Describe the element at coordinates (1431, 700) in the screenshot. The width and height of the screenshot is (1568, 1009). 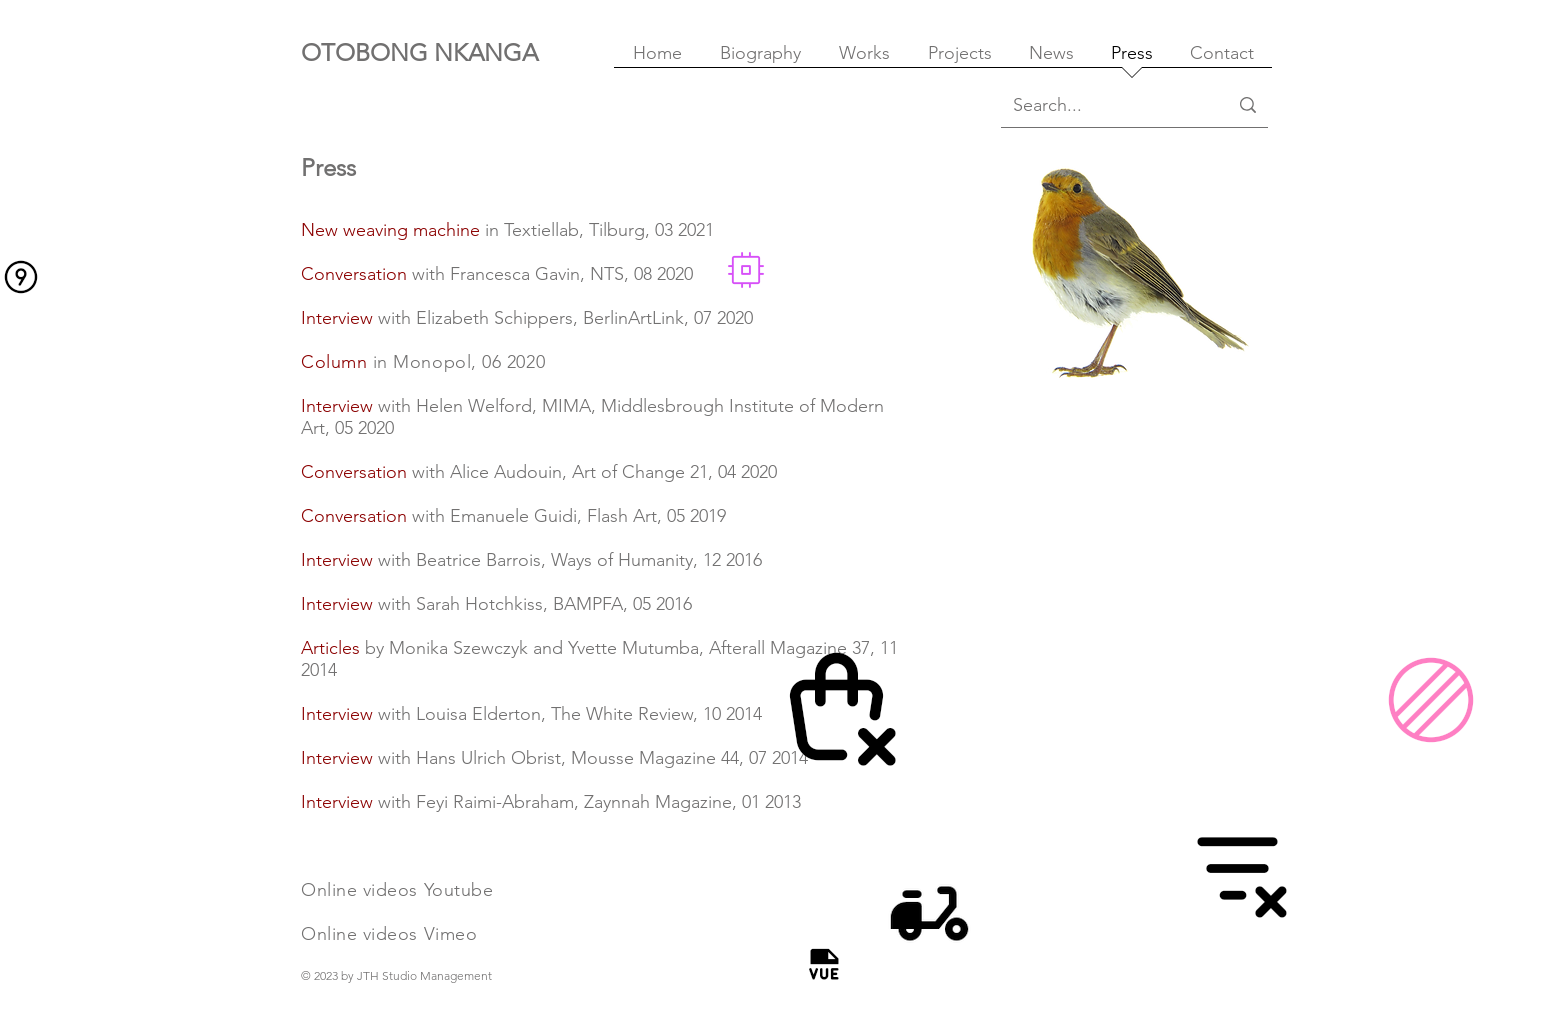
I see `indicates a restricted or prohibited action` at that location.